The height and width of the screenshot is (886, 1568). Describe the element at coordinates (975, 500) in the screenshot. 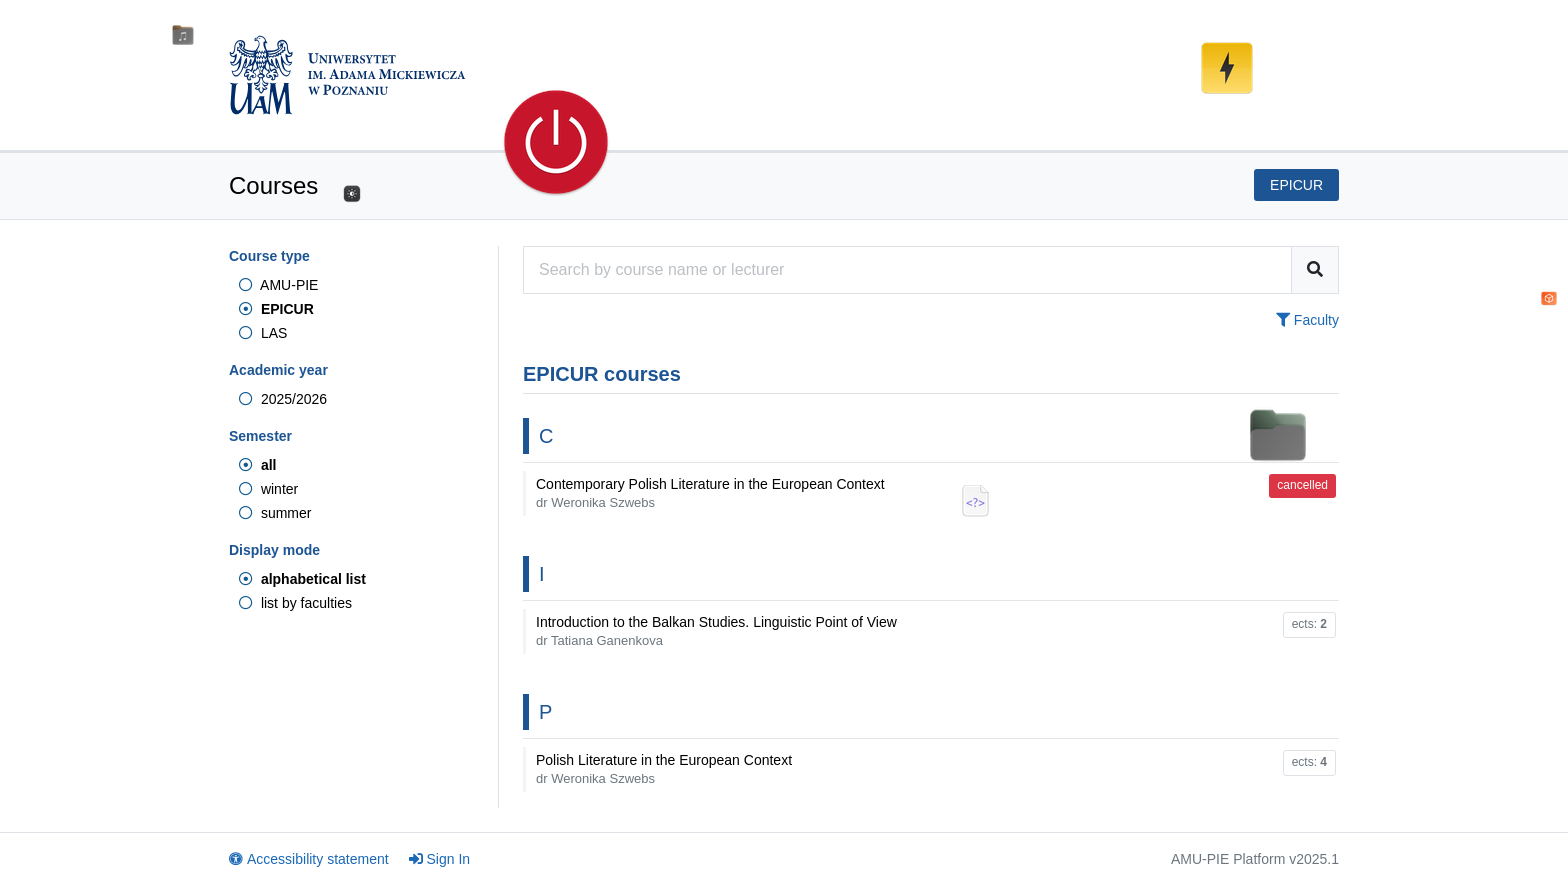

I see `a PHP source code file` at that location.